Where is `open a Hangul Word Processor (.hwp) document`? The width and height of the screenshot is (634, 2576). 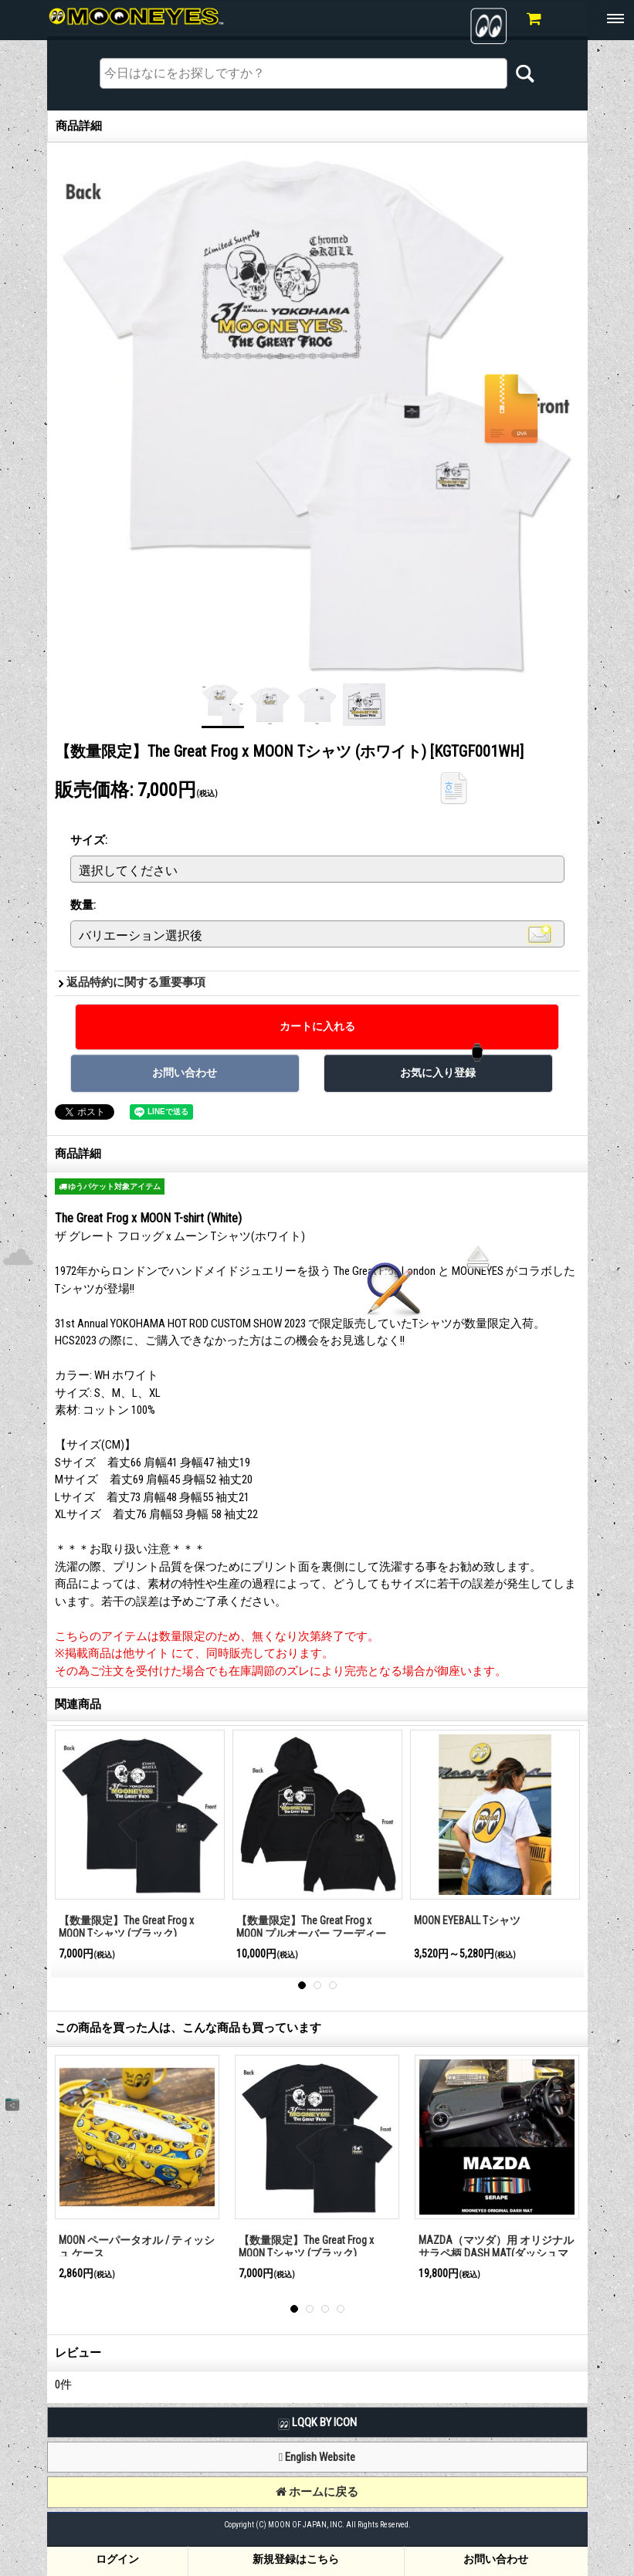
open a Hangul Word Processor (.hwp) document is located at coordinates (453, 788).